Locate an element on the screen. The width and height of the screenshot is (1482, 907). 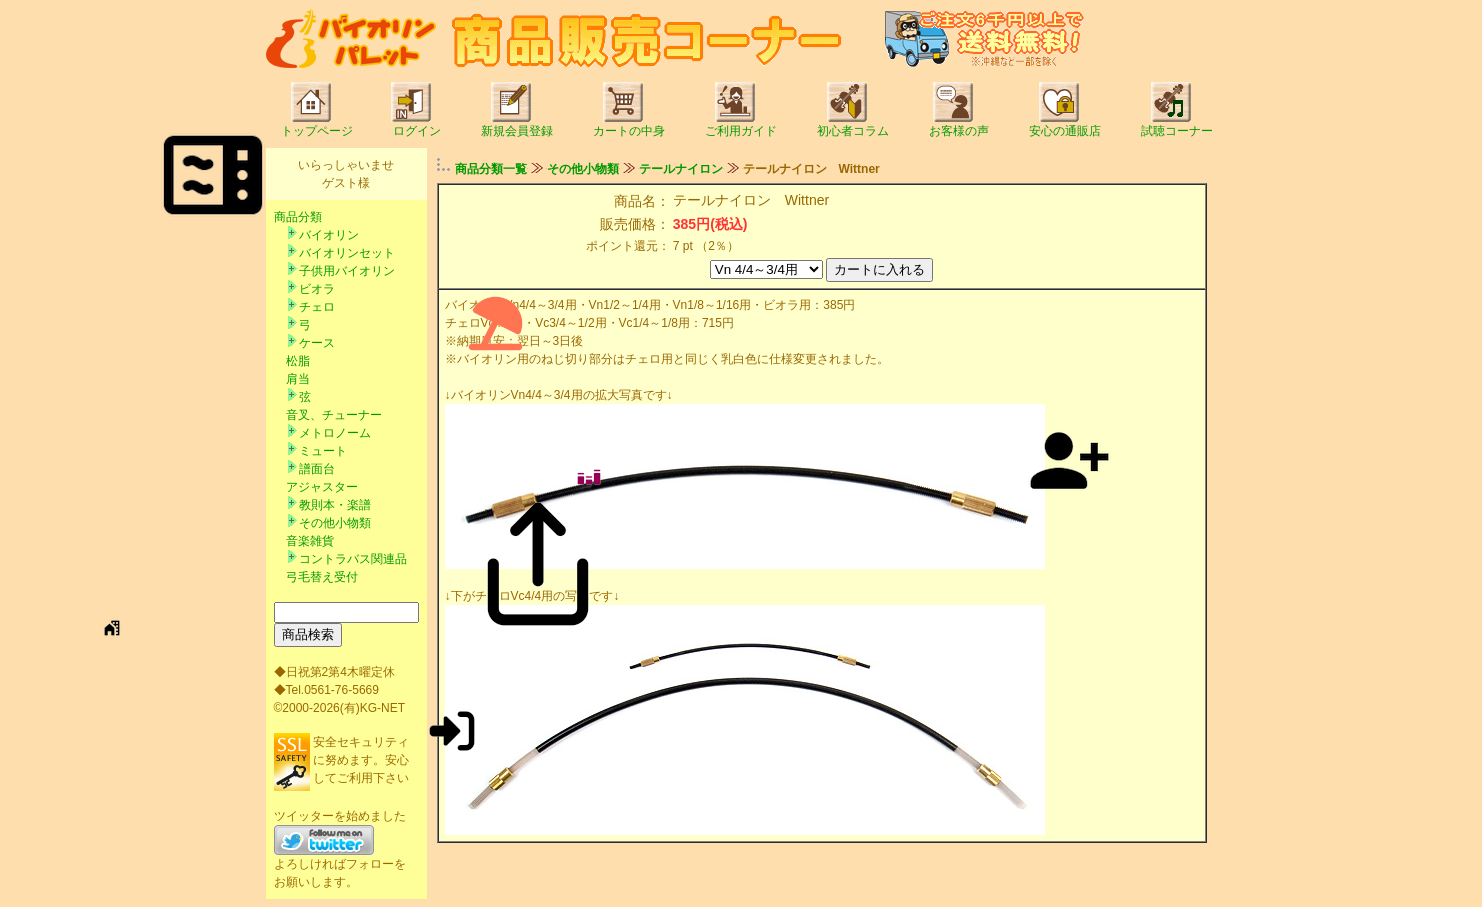
access vacation or time-off settings is located at coordinates (495, 323).